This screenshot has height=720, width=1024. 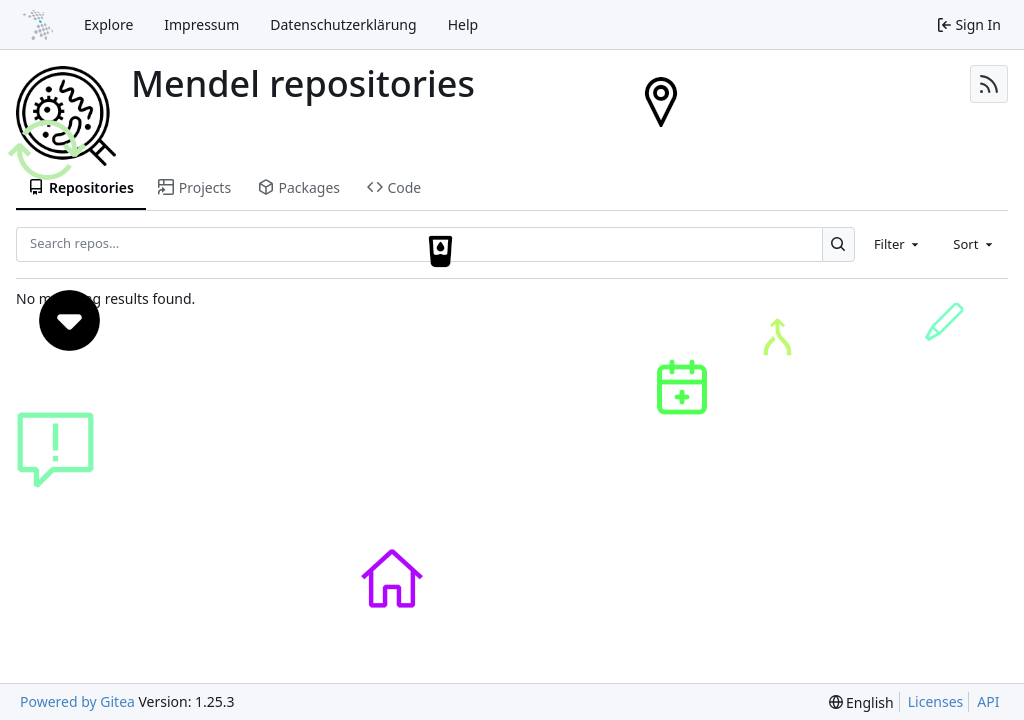 What do you see at coordinates (55, 450) in the screenshot?
I see `report an issue or problem` at bounding box center [55, 450].